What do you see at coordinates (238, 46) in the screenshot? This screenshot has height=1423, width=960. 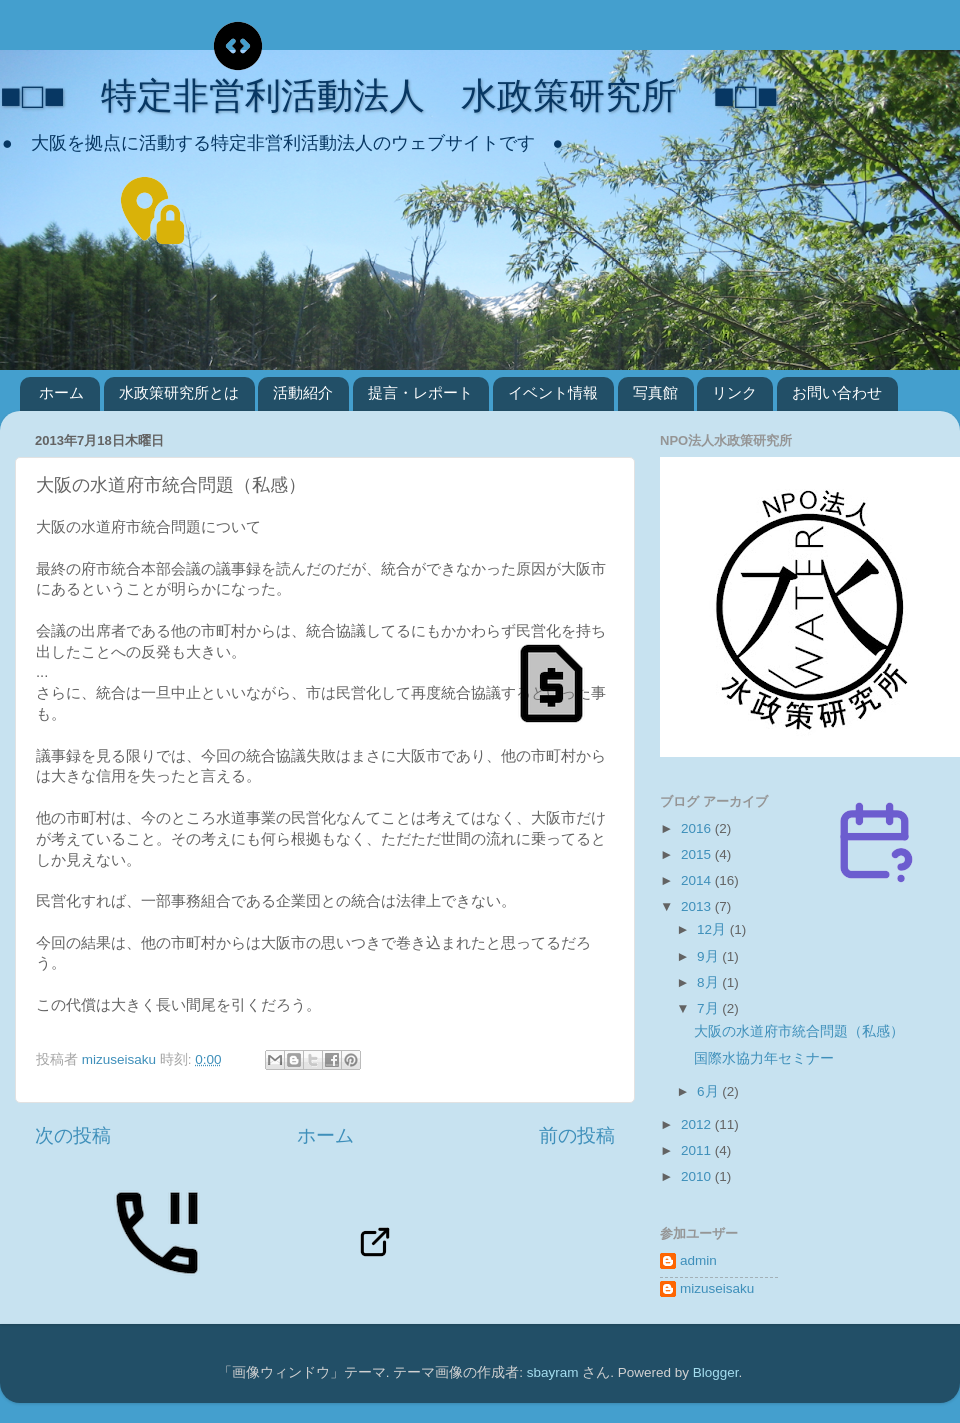 I see `access code editor or developer tools` at bounding box center [238, 46].